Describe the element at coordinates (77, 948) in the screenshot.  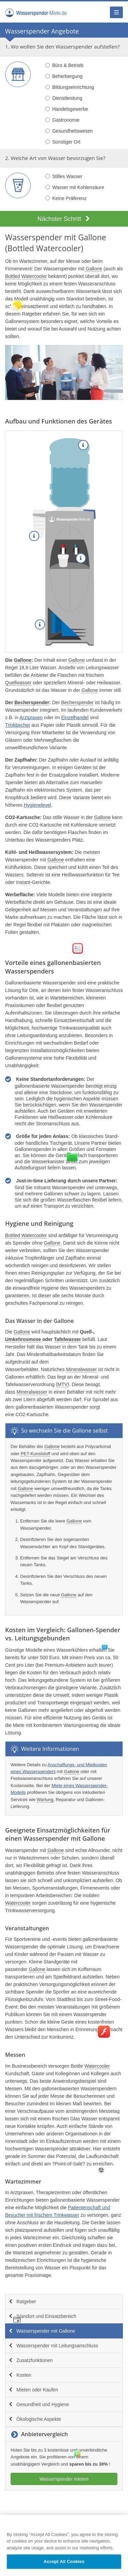
I see `open Lorem placeholder text generator app` at that location.